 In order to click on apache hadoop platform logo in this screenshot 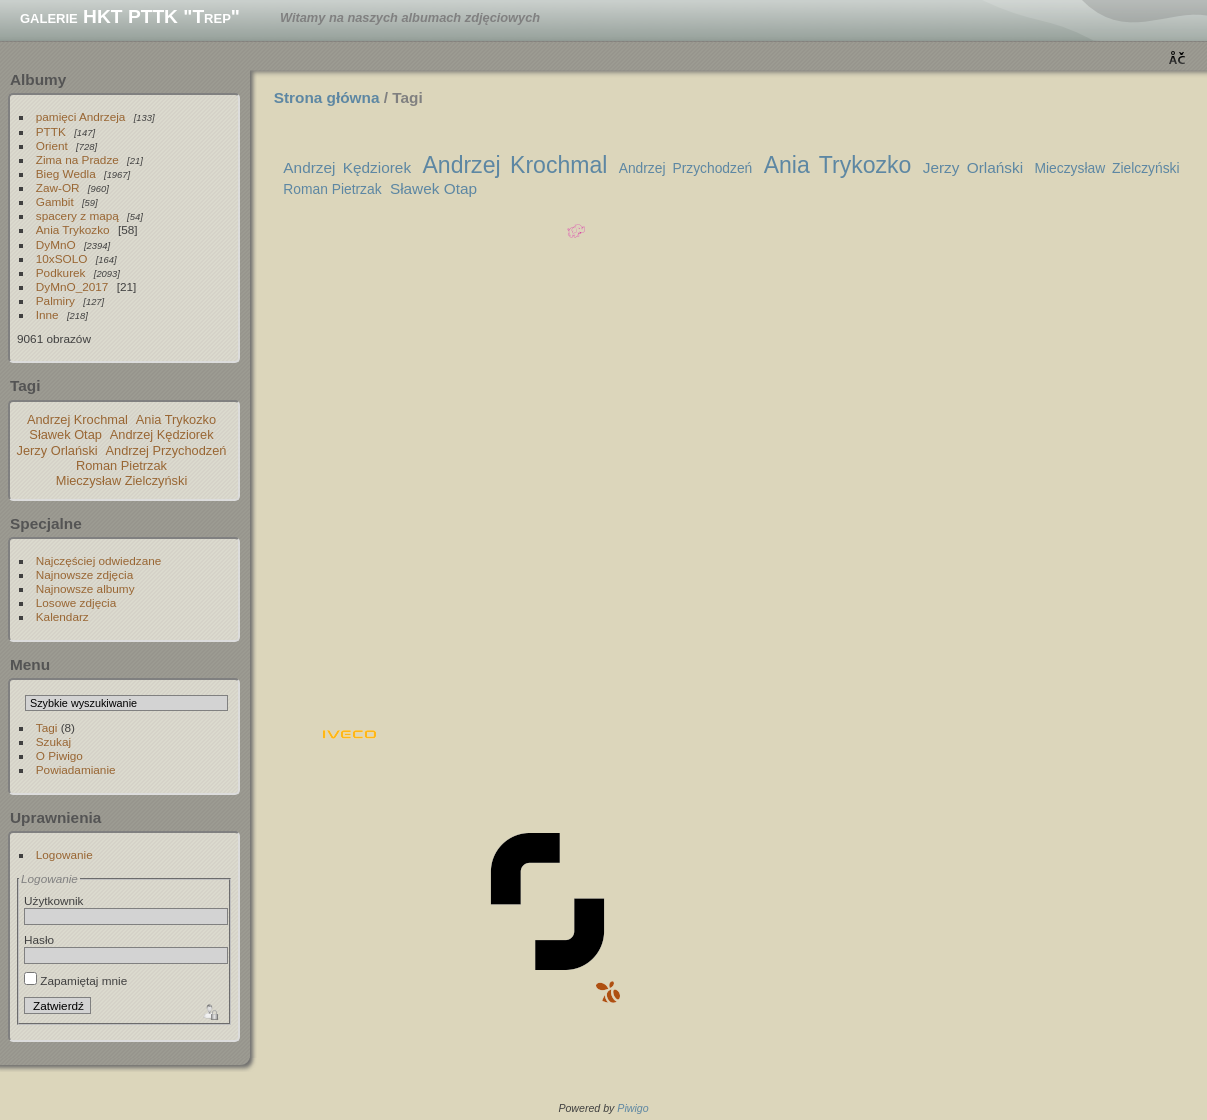, I will do `click(576, 231)`.